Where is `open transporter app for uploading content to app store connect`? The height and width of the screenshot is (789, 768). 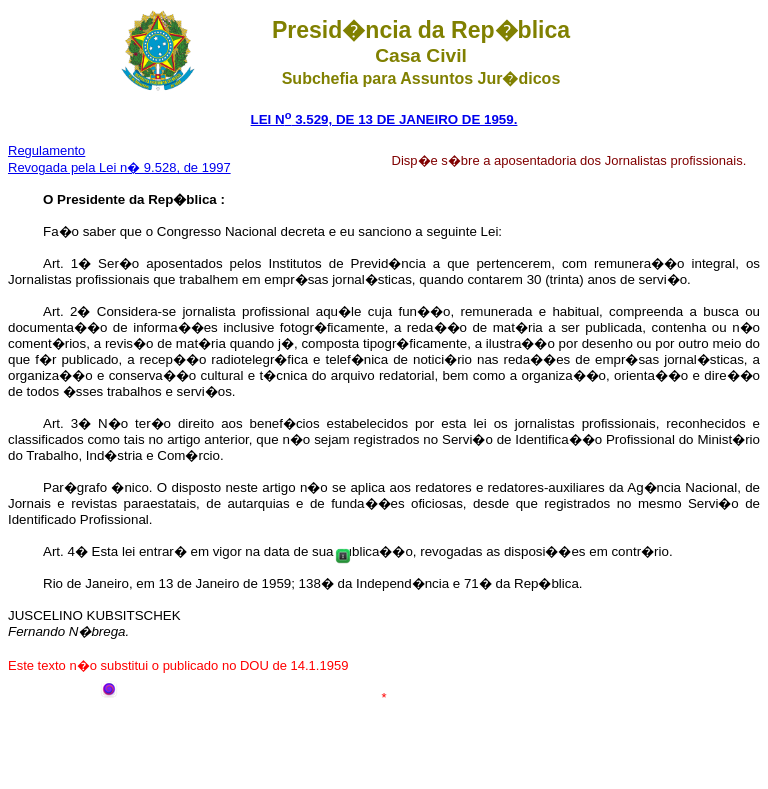 open transporter app for uploading content to app store connect is located at coordinates (109, 689).